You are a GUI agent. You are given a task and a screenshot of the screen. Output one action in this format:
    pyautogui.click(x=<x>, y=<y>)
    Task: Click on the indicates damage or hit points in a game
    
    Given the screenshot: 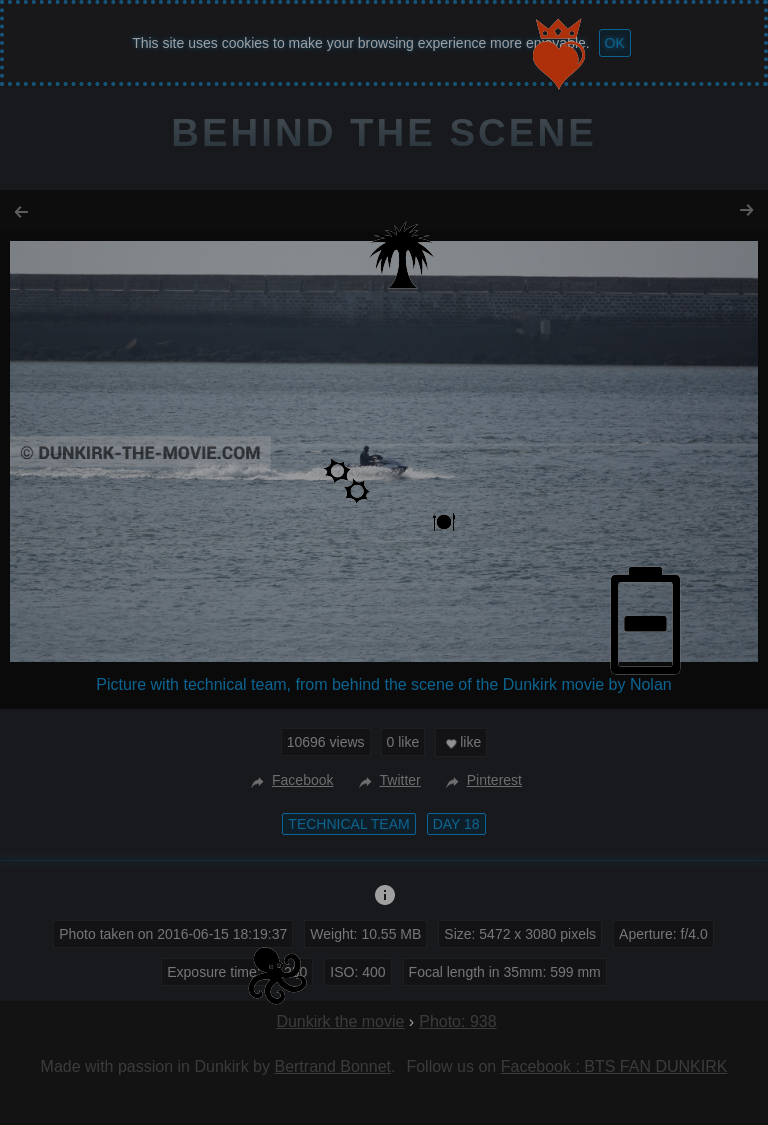 What is the action you would take?
    pyautogui.click(x=346, y=481)
    